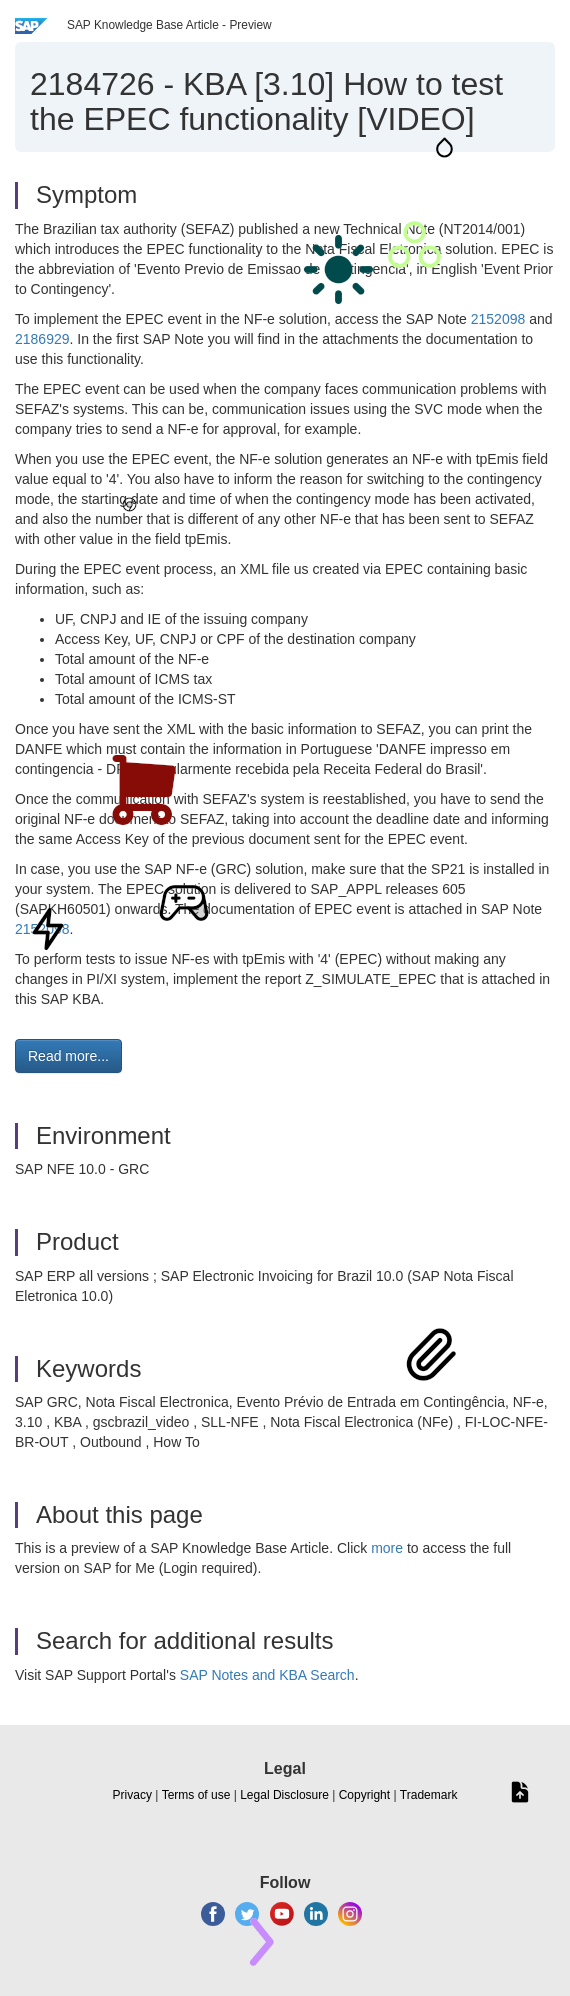 This screenshot has height=1996, width=570. What do you see at coordinates (430, 1354) in the screenshot?
I see `attach a file to your message` at bounding box center [430, 1354].